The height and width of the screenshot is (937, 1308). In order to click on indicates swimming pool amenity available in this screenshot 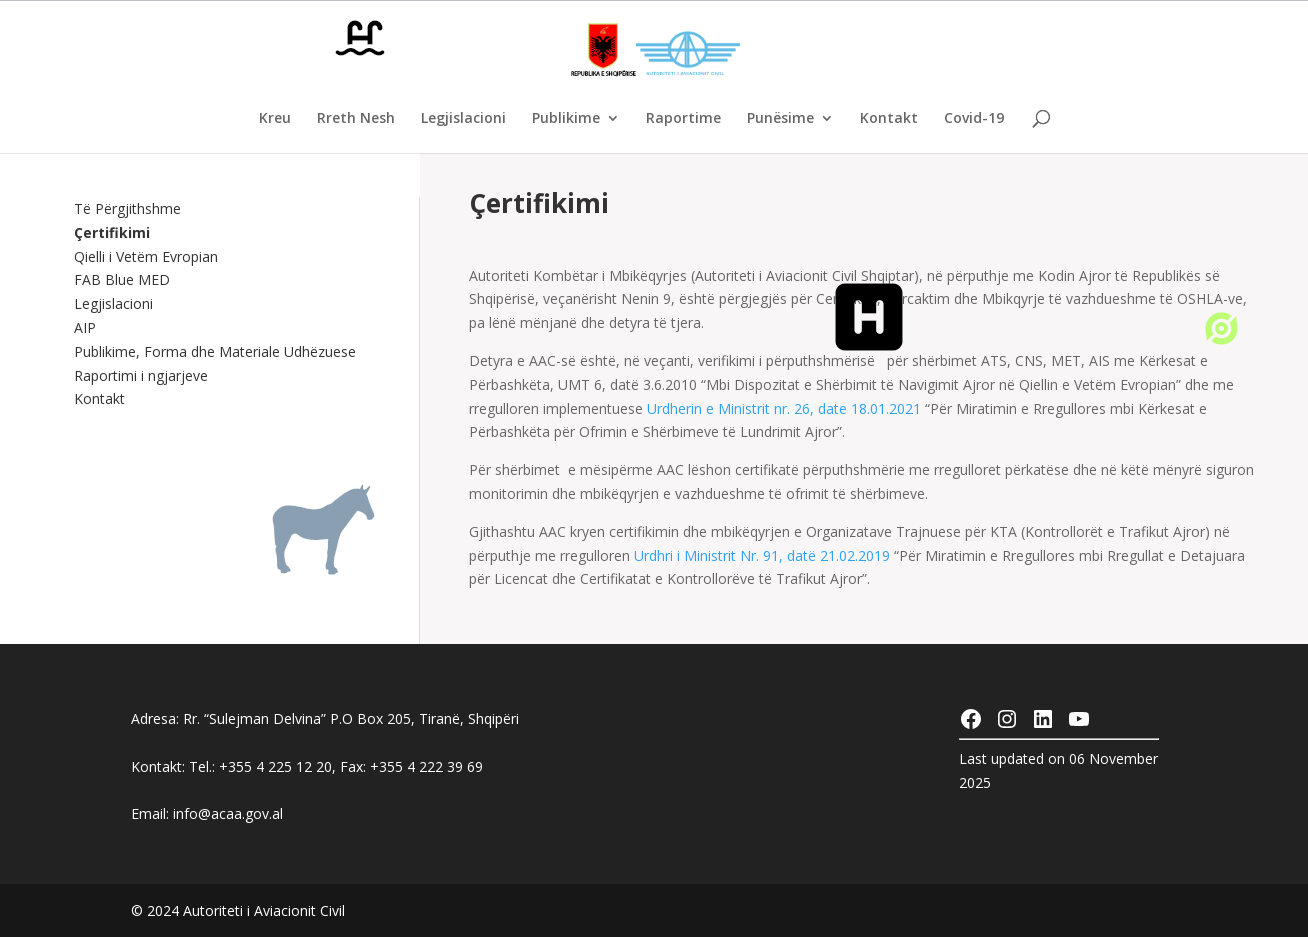, I will do `click(360, 38)`.